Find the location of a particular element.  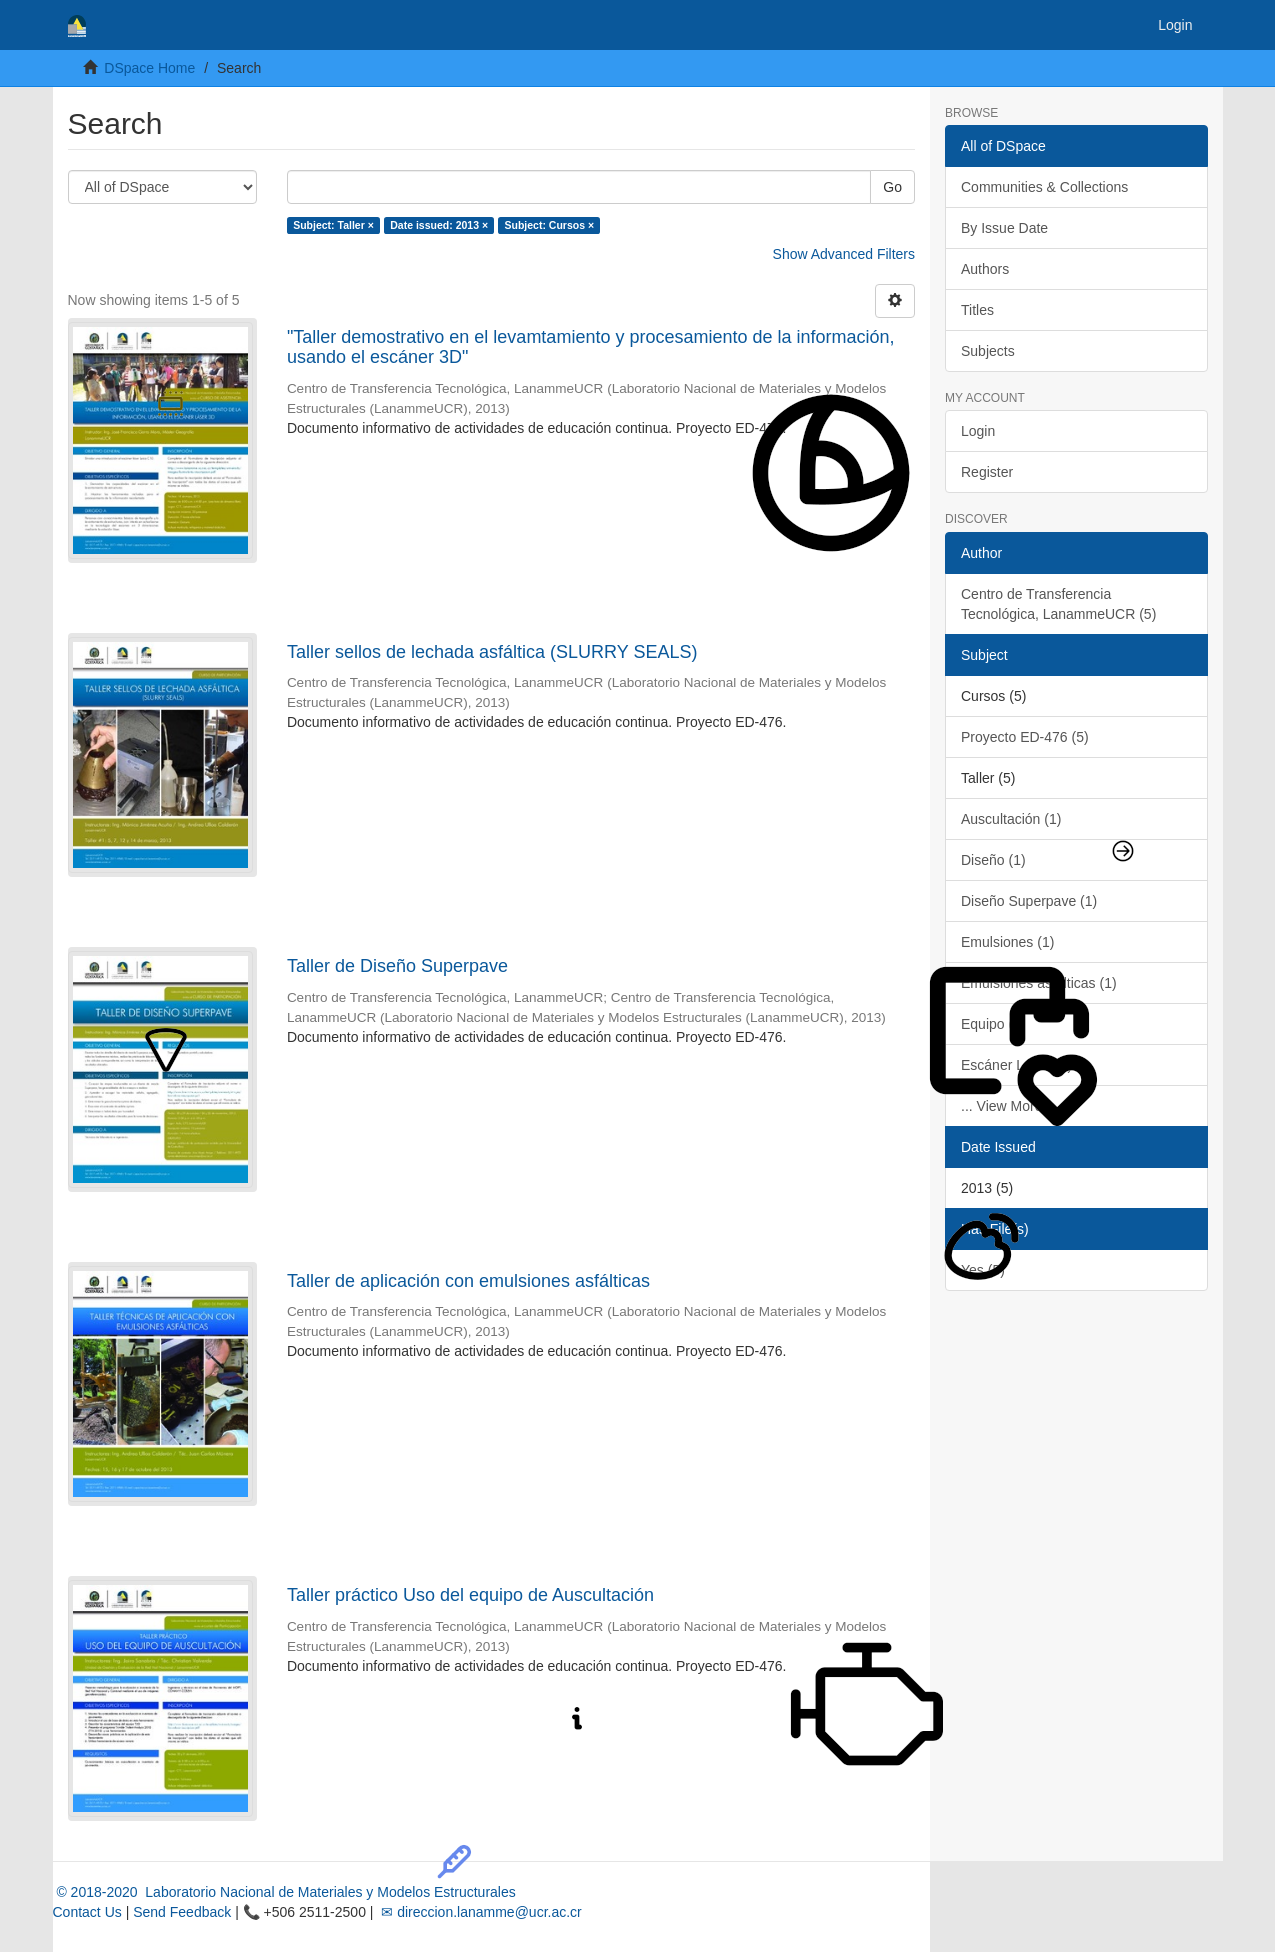

CoreOS brand logo is located at coordinates (831, 473).